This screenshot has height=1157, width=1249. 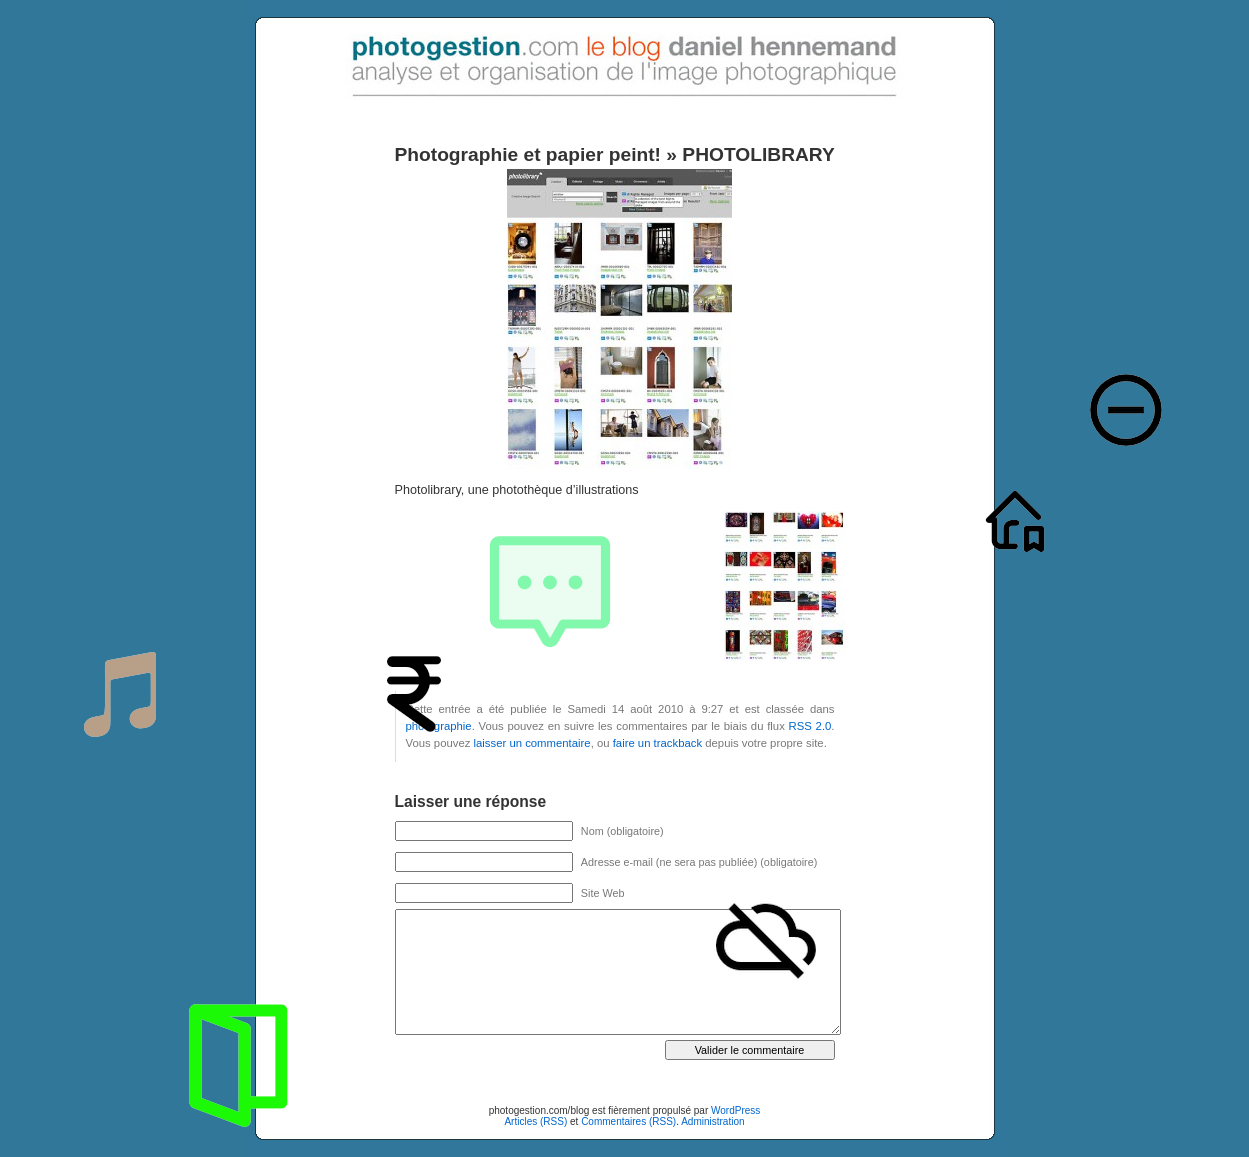 I want to click on indicates no cloud connection or offline status, so click(x=766, y=937).